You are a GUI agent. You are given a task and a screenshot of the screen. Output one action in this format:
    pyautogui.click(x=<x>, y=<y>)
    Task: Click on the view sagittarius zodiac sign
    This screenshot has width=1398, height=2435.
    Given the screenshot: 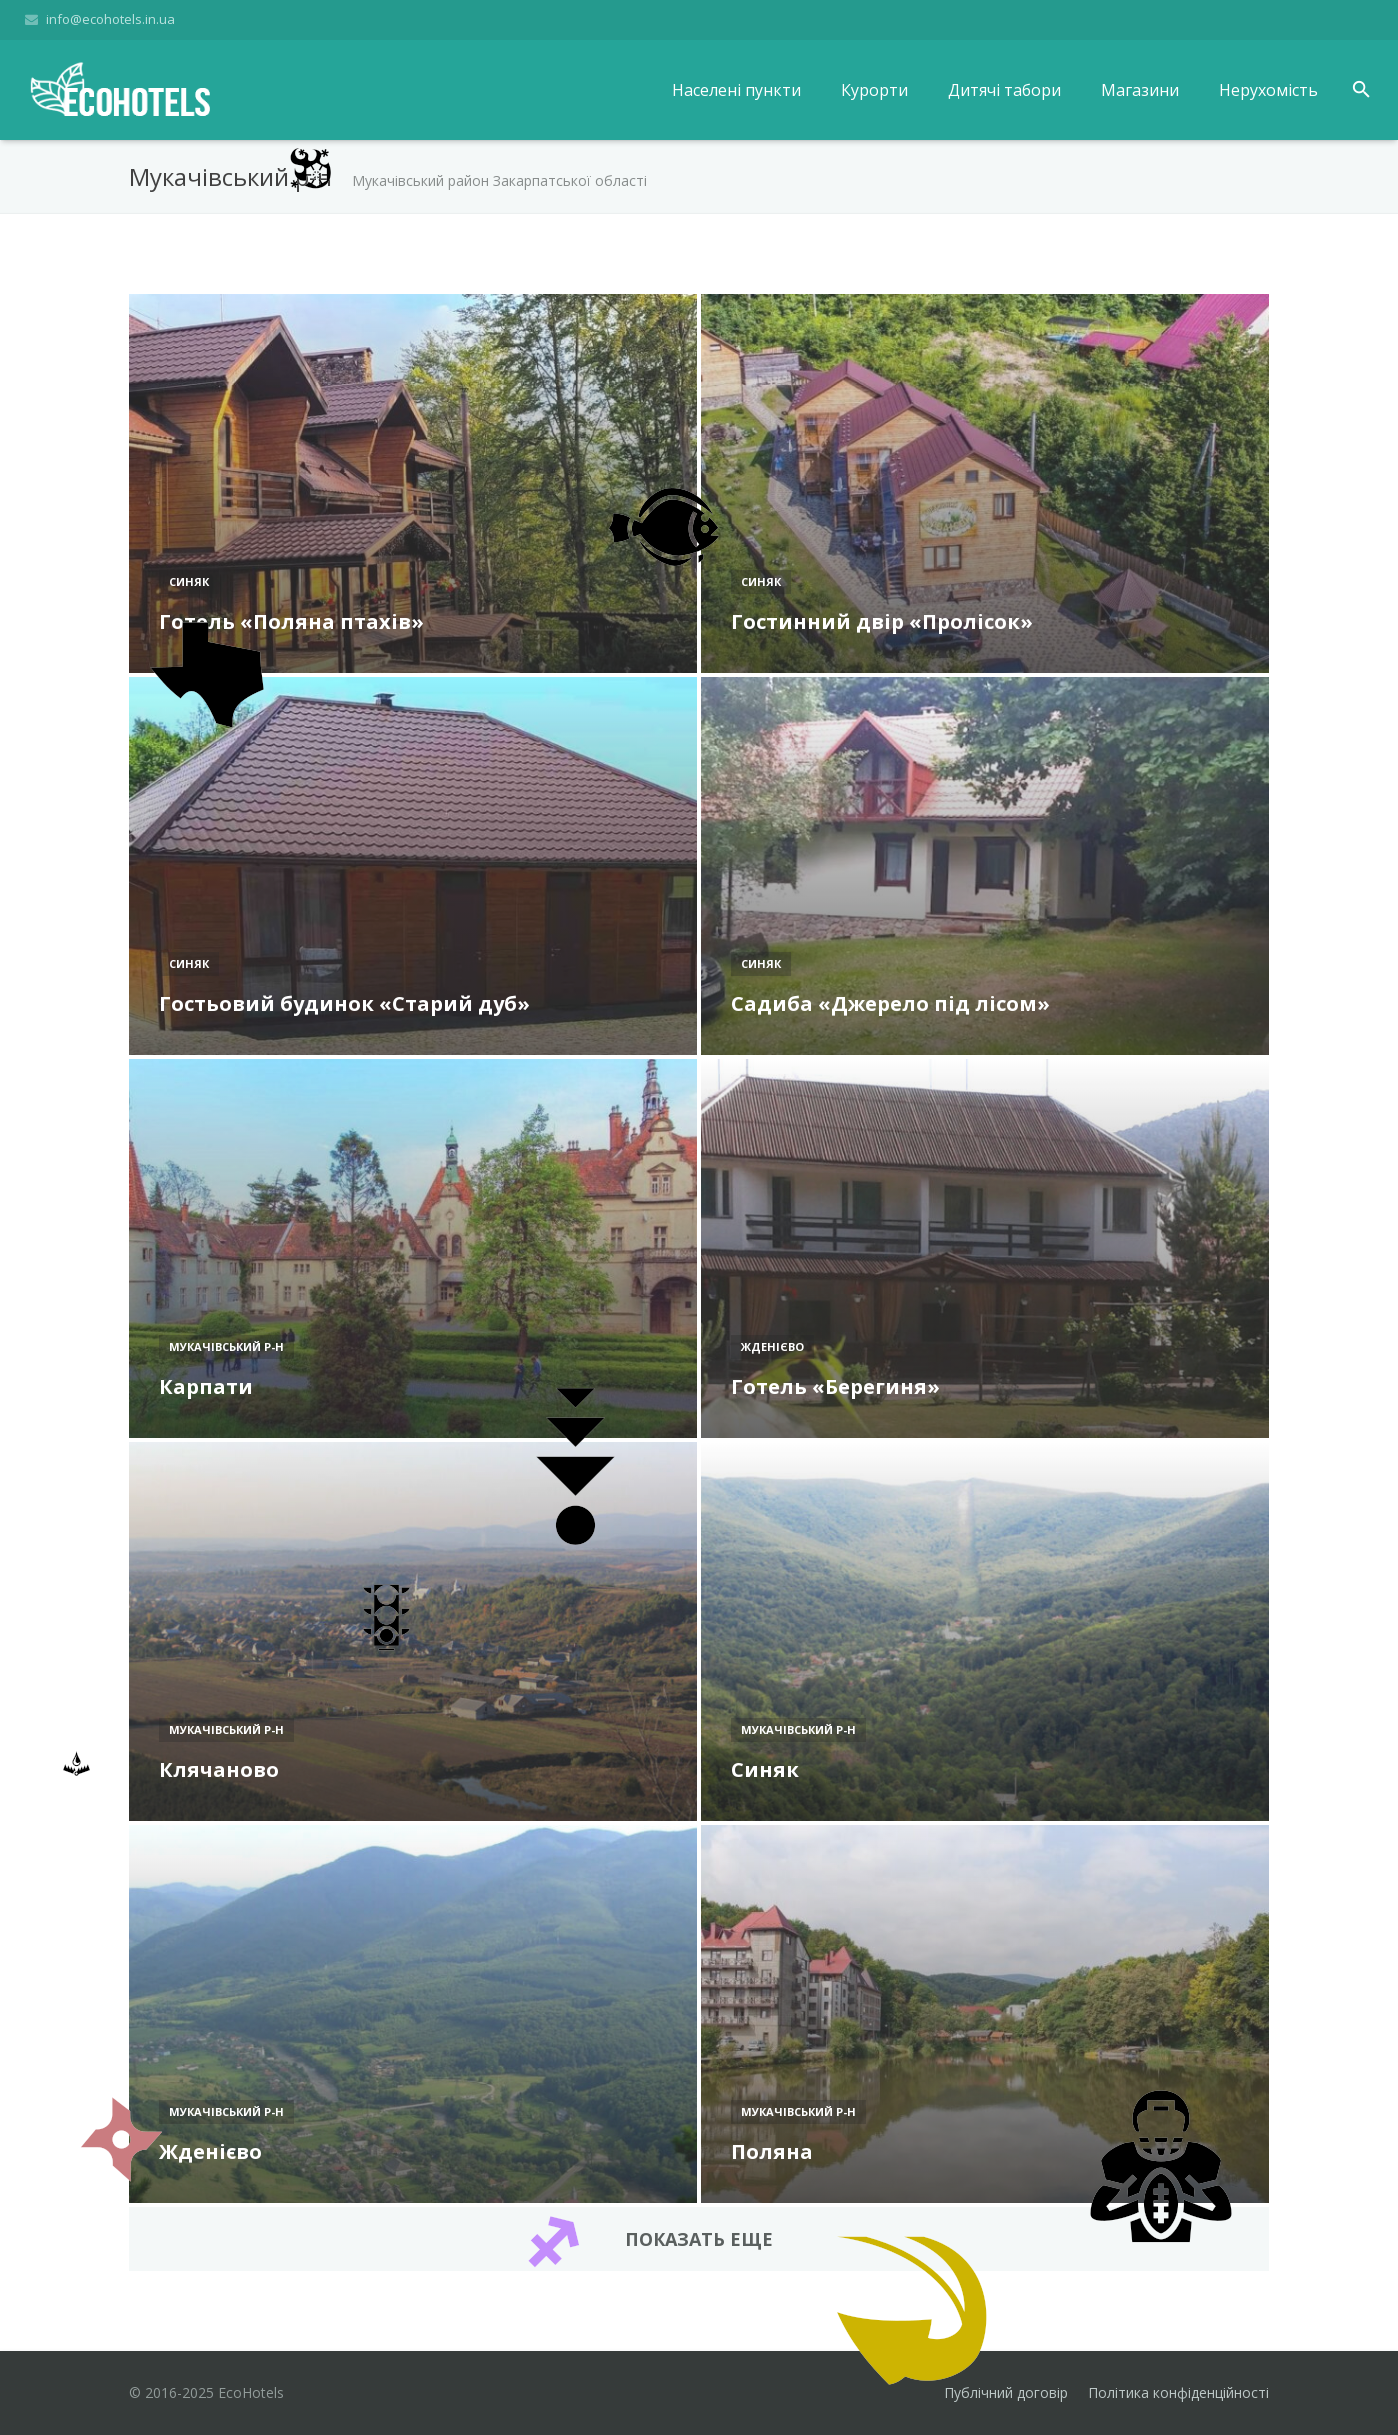 What is the action you would take?
    pyautogui.click(x=554, y=2242)
    